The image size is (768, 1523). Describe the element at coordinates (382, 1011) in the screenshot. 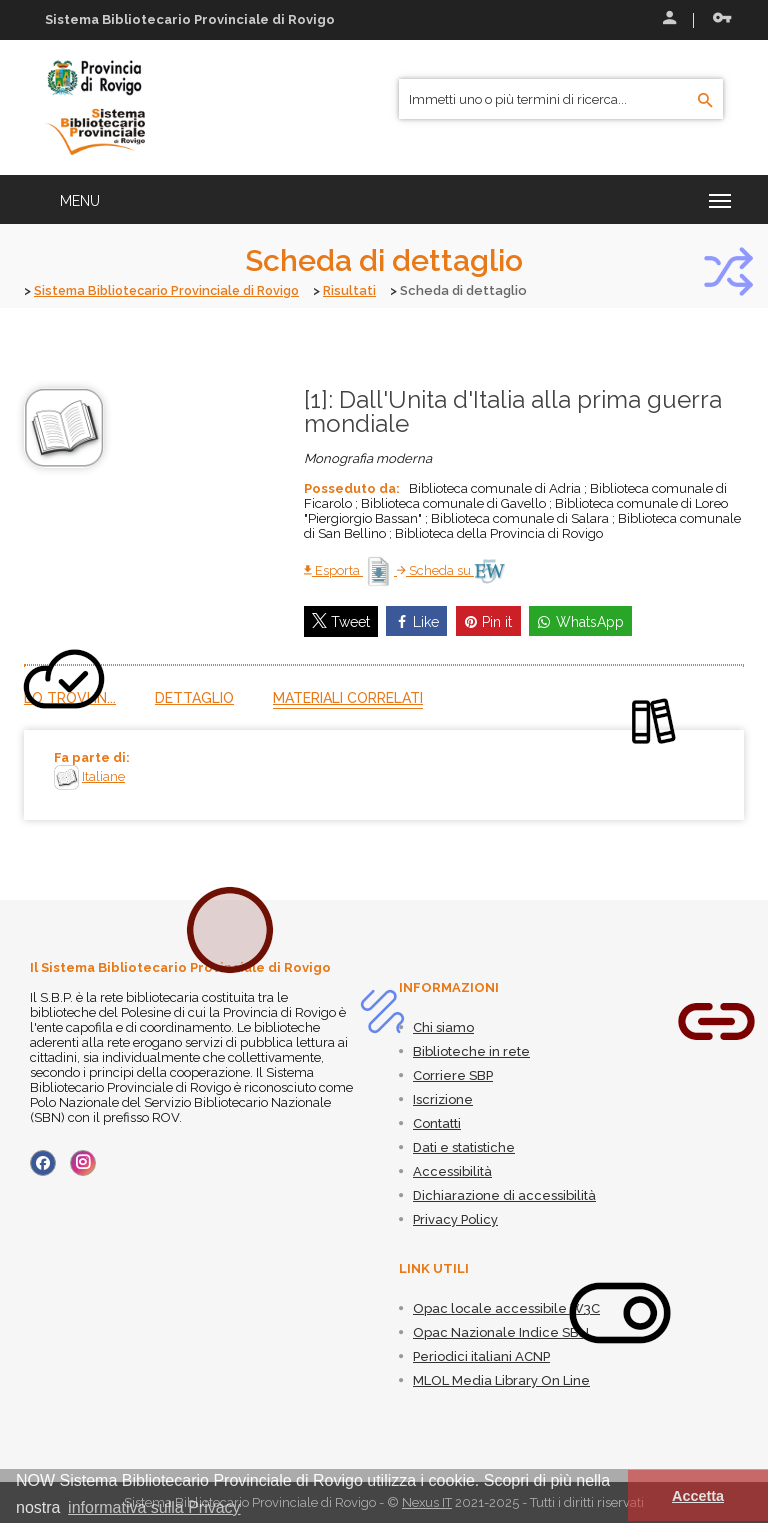

I see `access freehand drawing or annotation tools` at that location.